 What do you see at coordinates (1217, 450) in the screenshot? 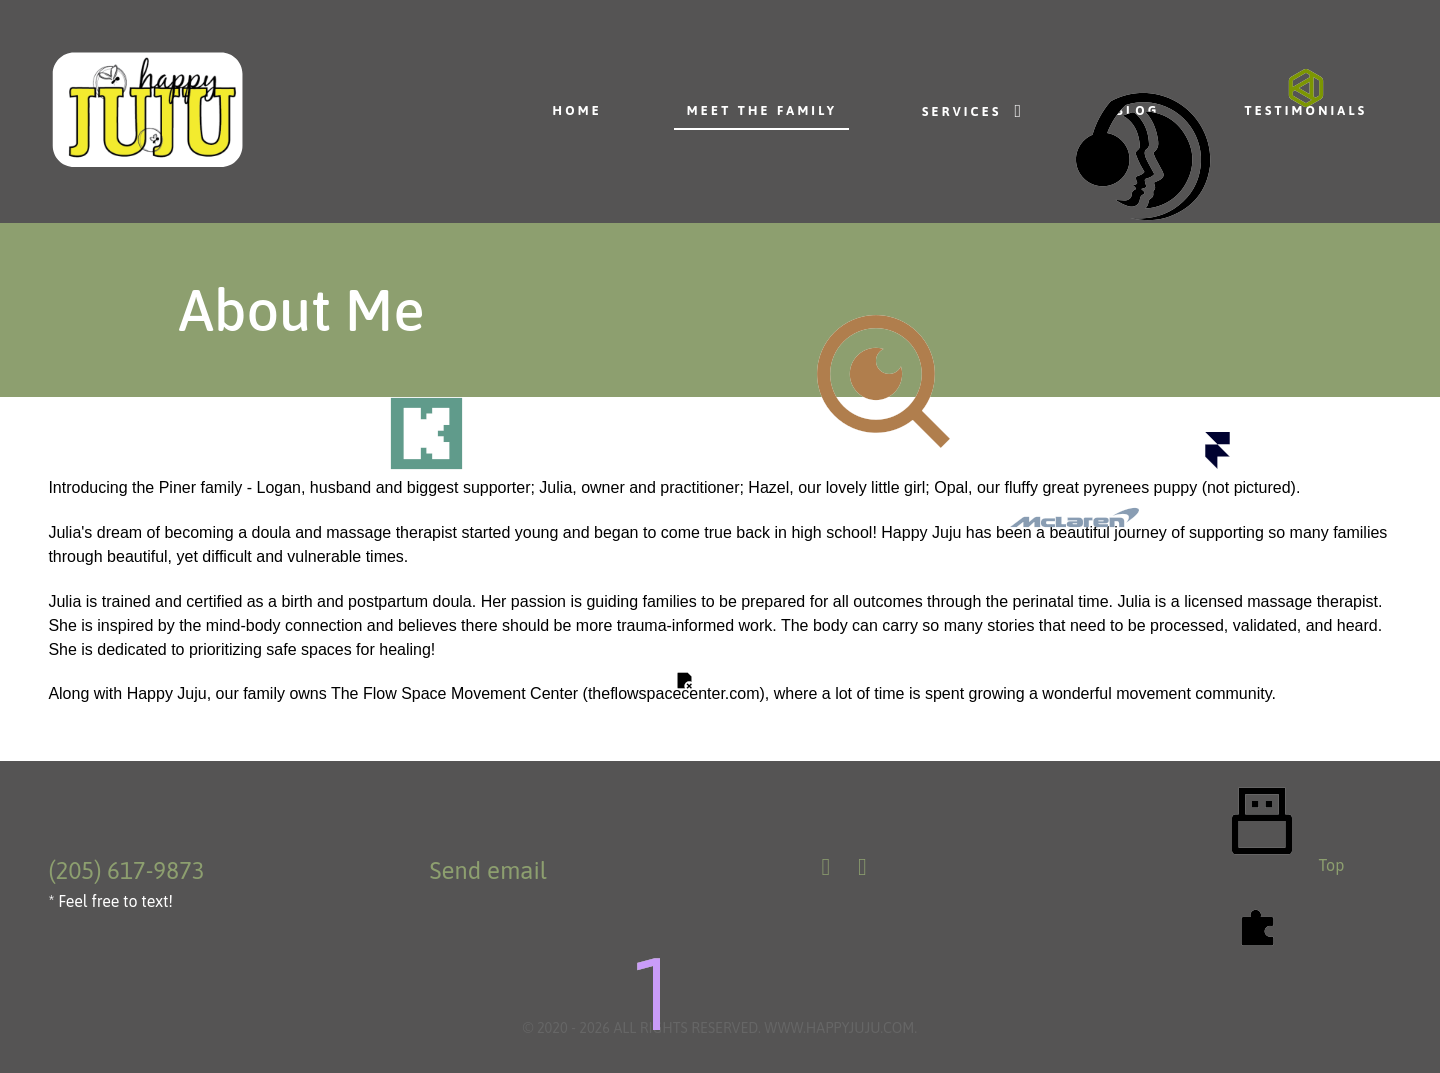
I see `open framer design tool` at bounding box center [1217, 450].